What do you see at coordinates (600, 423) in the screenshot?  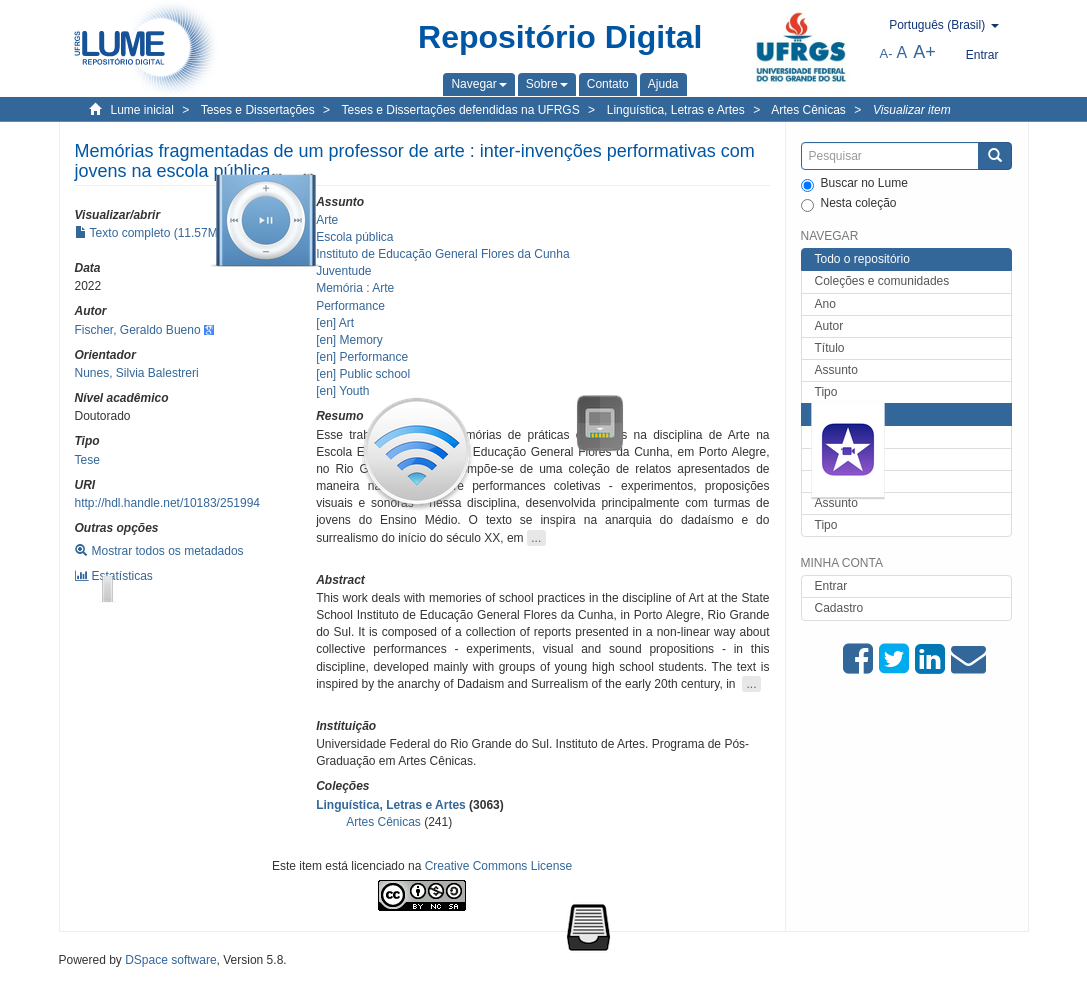 I see `game boy advance ROM file` at bounding box center [600, 423].